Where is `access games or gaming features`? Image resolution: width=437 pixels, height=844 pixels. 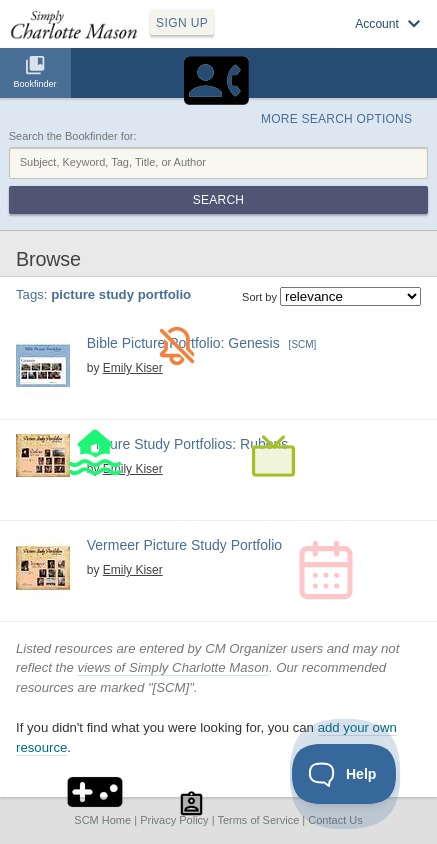 access games or gaming features is located at coordinates (95, 792).